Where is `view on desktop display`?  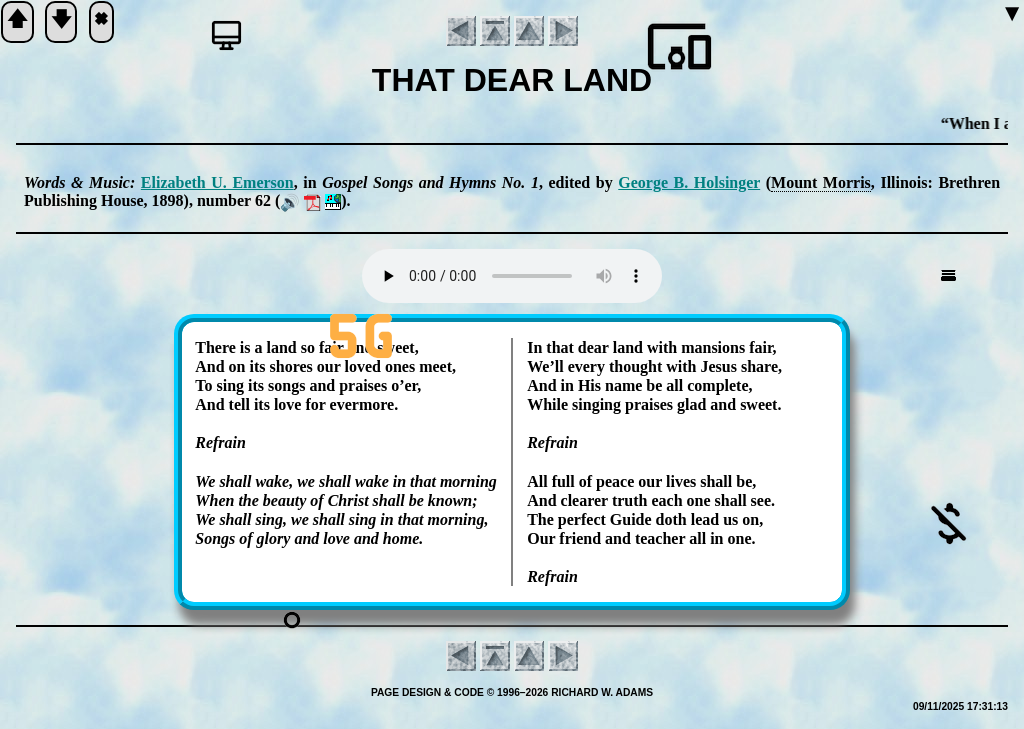
view on desktop display is located at coordinates (226, 35).